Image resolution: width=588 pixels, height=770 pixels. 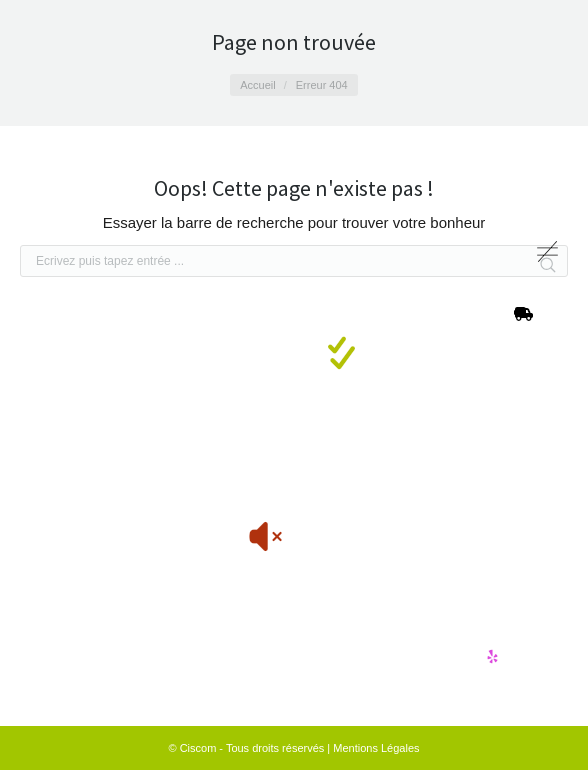 I want to click on open the yelp app, so click(x=492, y=656).